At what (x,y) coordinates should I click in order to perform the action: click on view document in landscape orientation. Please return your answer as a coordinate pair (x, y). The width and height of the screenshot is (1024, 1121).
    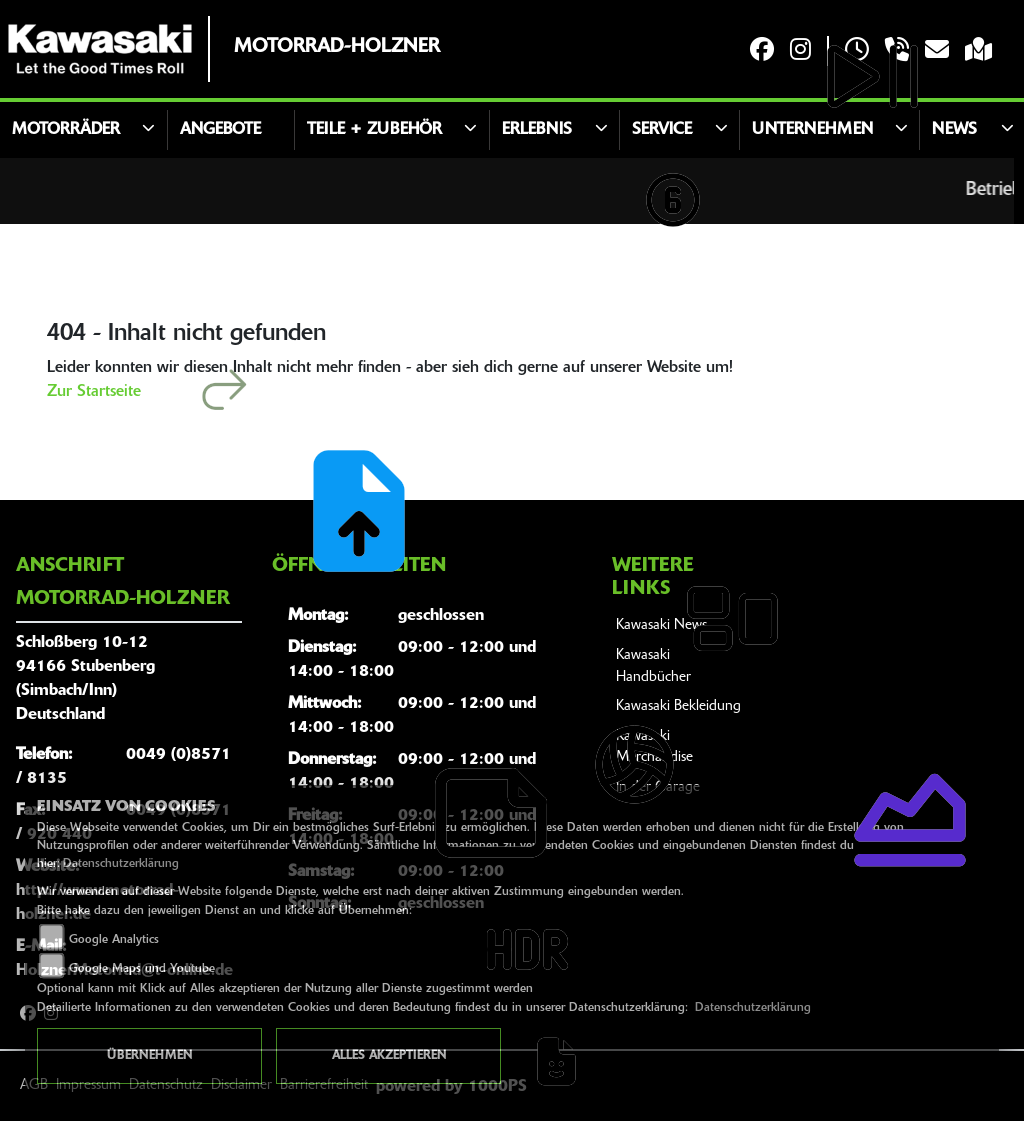
    Looking at the image, I should click on (491, 813).